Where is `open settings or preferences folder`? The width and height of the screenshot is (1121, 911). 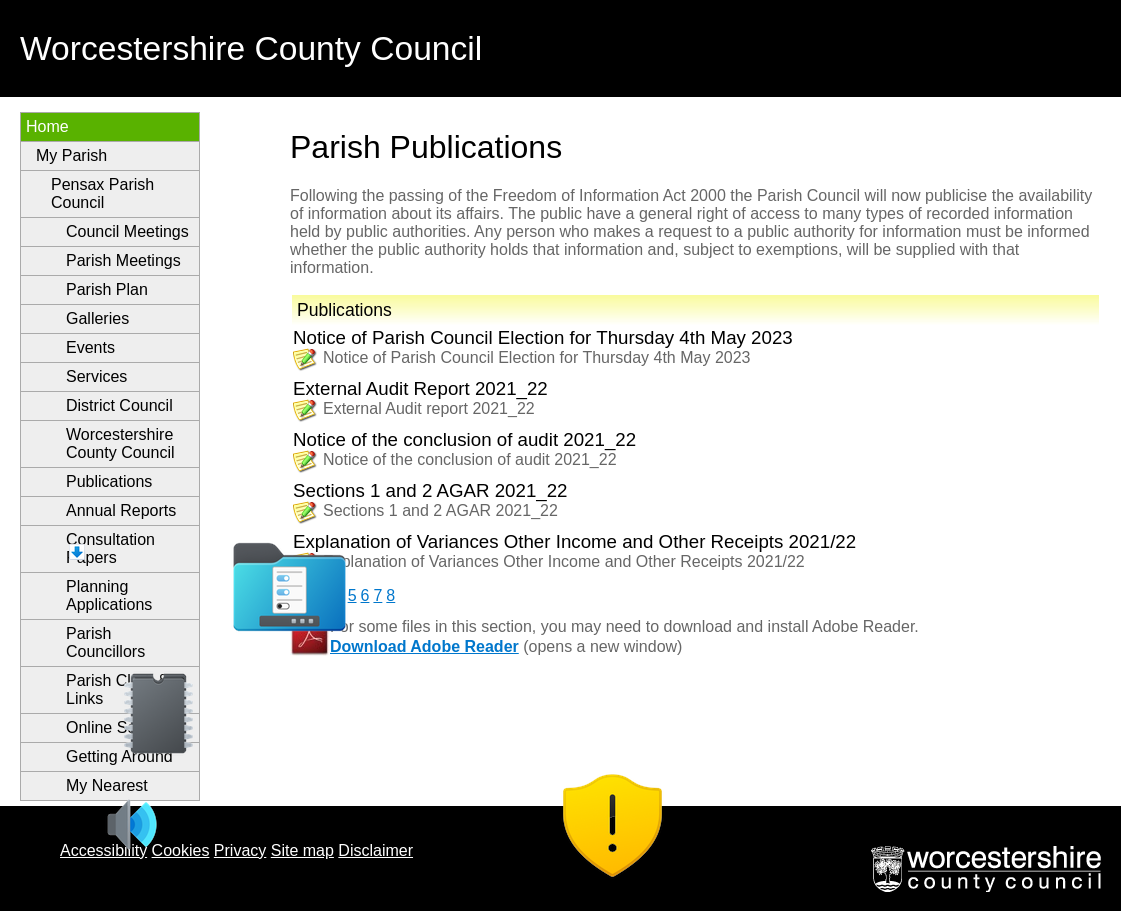
open settings or preferences folder is located at coordinates (289, 590).